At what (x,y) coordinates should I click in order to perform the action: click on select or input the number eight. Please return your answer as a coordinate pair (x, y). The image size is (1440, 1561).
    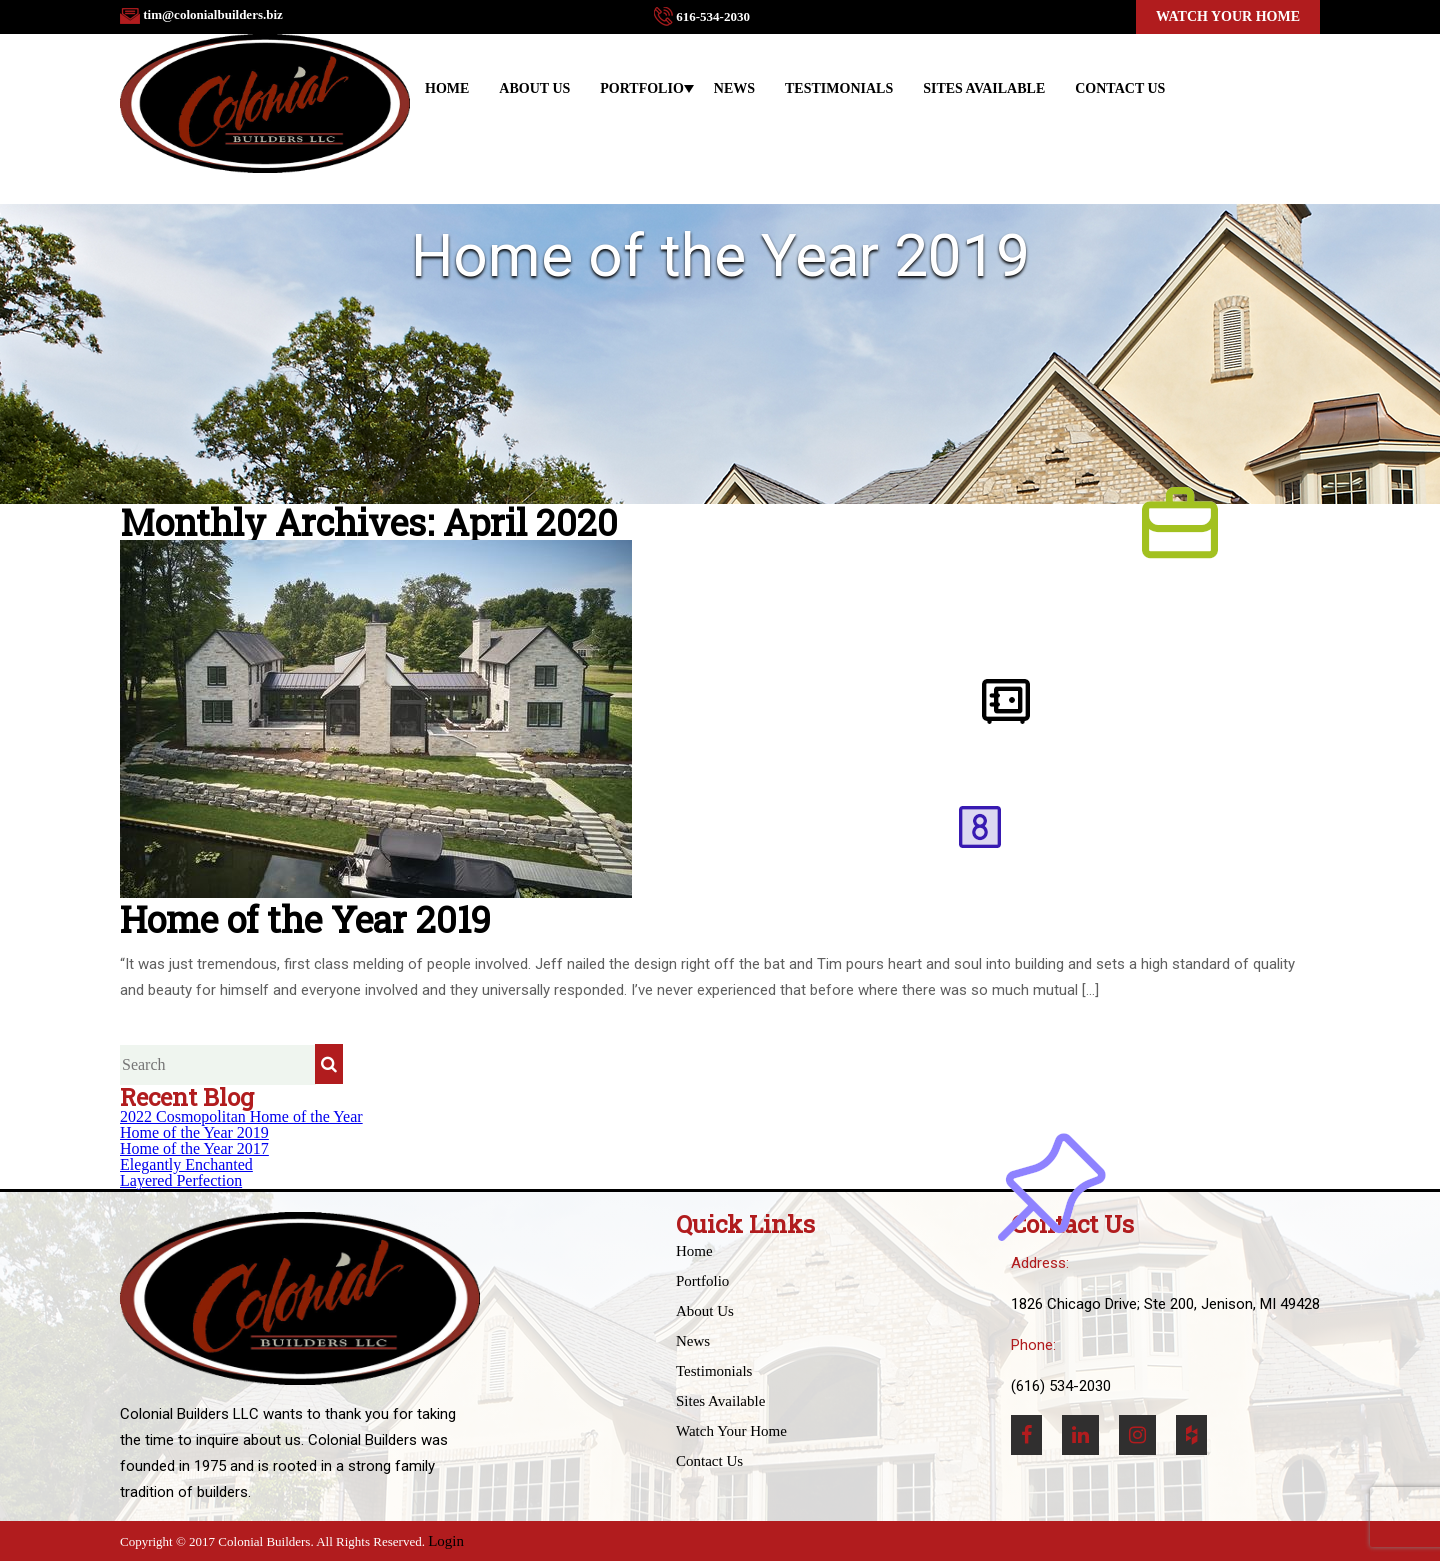
    Looking at the image, I should click on (980, 827).